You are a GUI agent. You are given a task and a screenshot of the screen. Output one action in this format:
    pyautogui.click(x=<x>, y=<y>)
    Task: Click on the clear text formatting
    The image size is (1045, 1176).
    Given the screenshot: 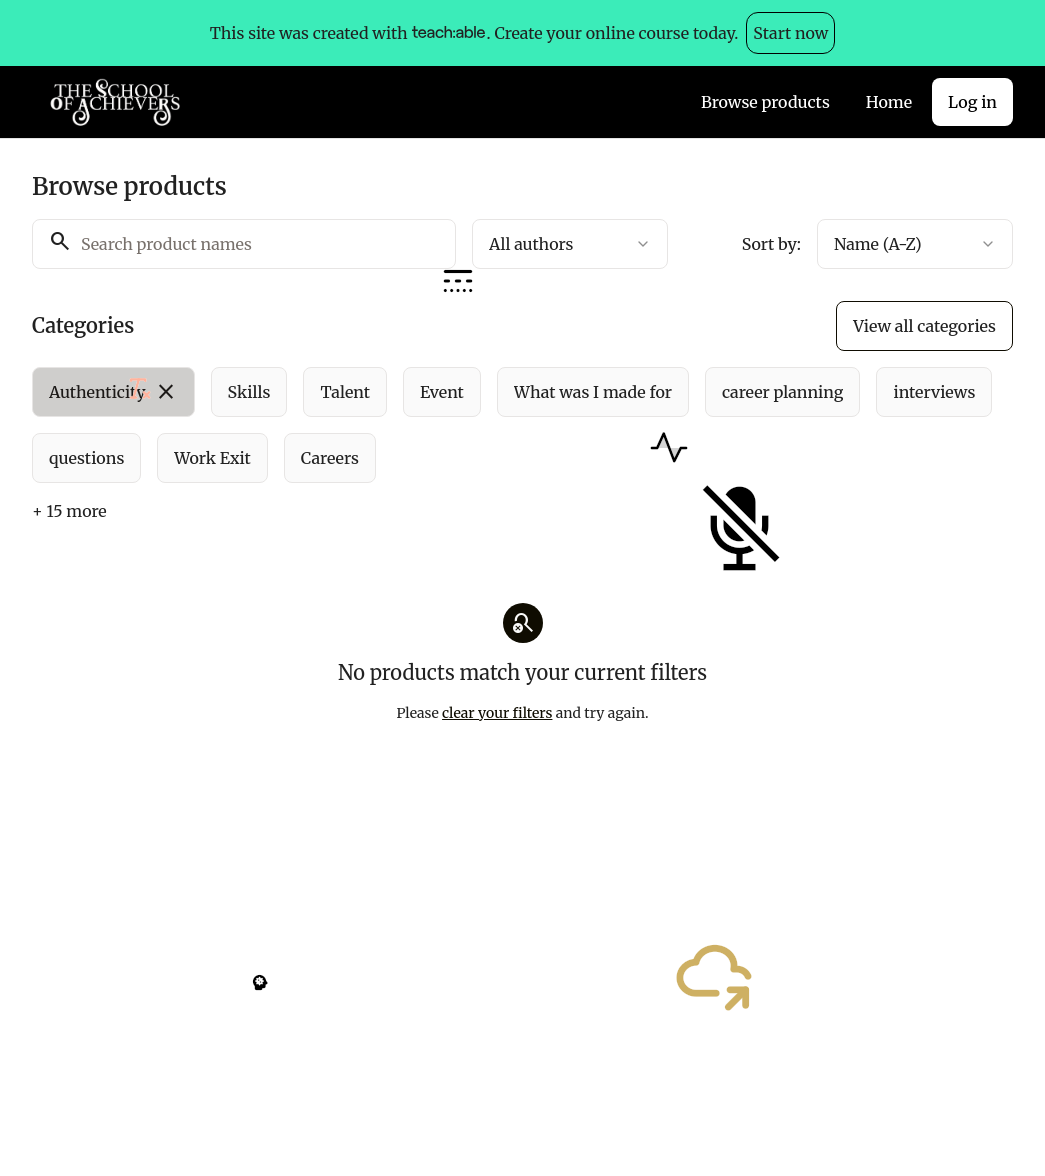 What is the action you would take?
    pyautogui.click(x=137, y=388)
    